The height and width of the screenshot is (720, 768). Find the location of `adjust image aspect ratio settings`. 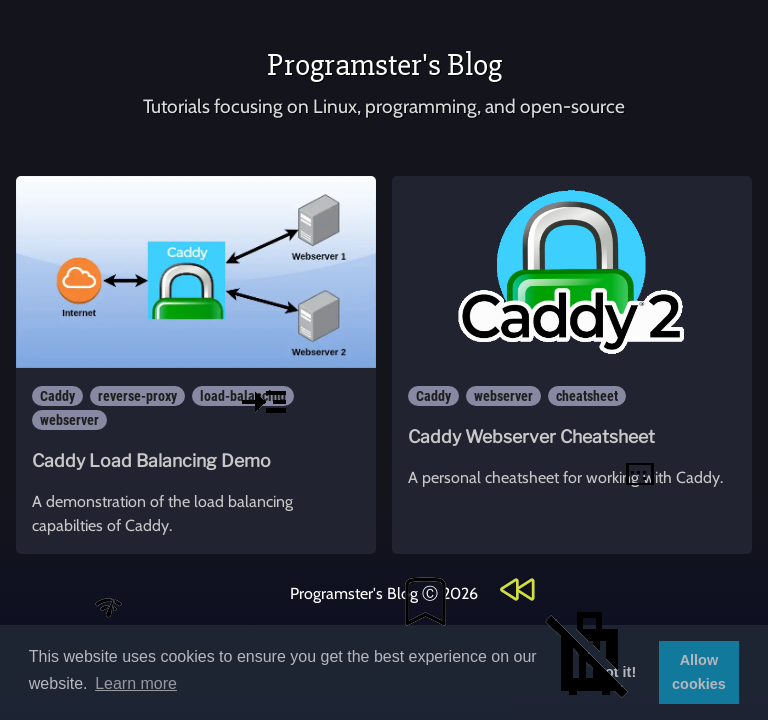

adjust image aspect ratio settings is located at coordinates (640, 474).